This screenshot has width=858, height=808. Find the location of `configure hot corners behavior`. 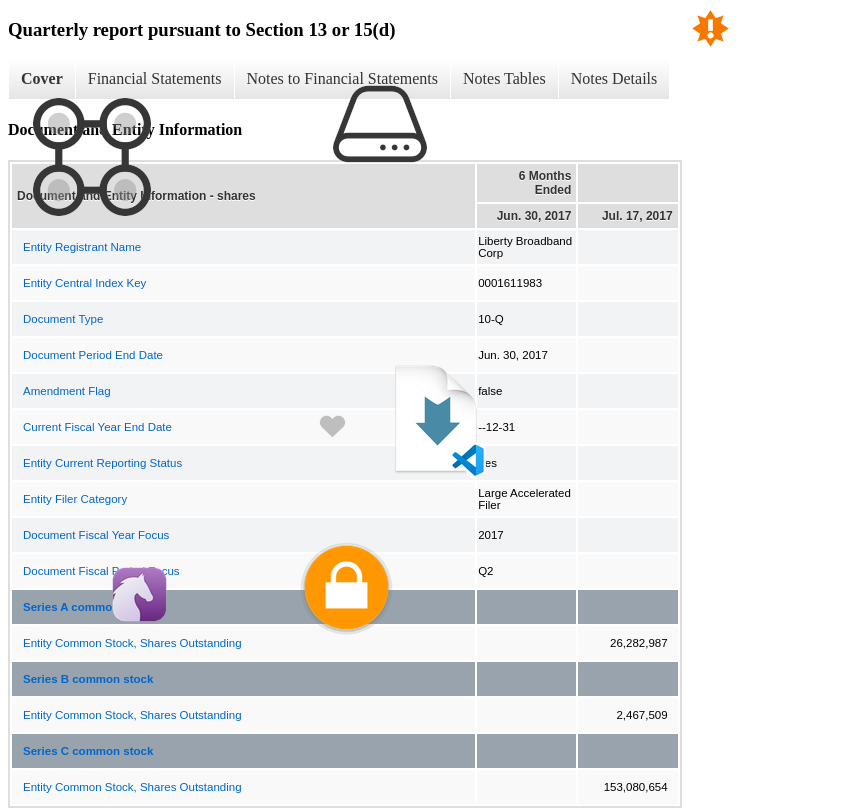

configure hot corners behavior is located at coordinates (92, 157).